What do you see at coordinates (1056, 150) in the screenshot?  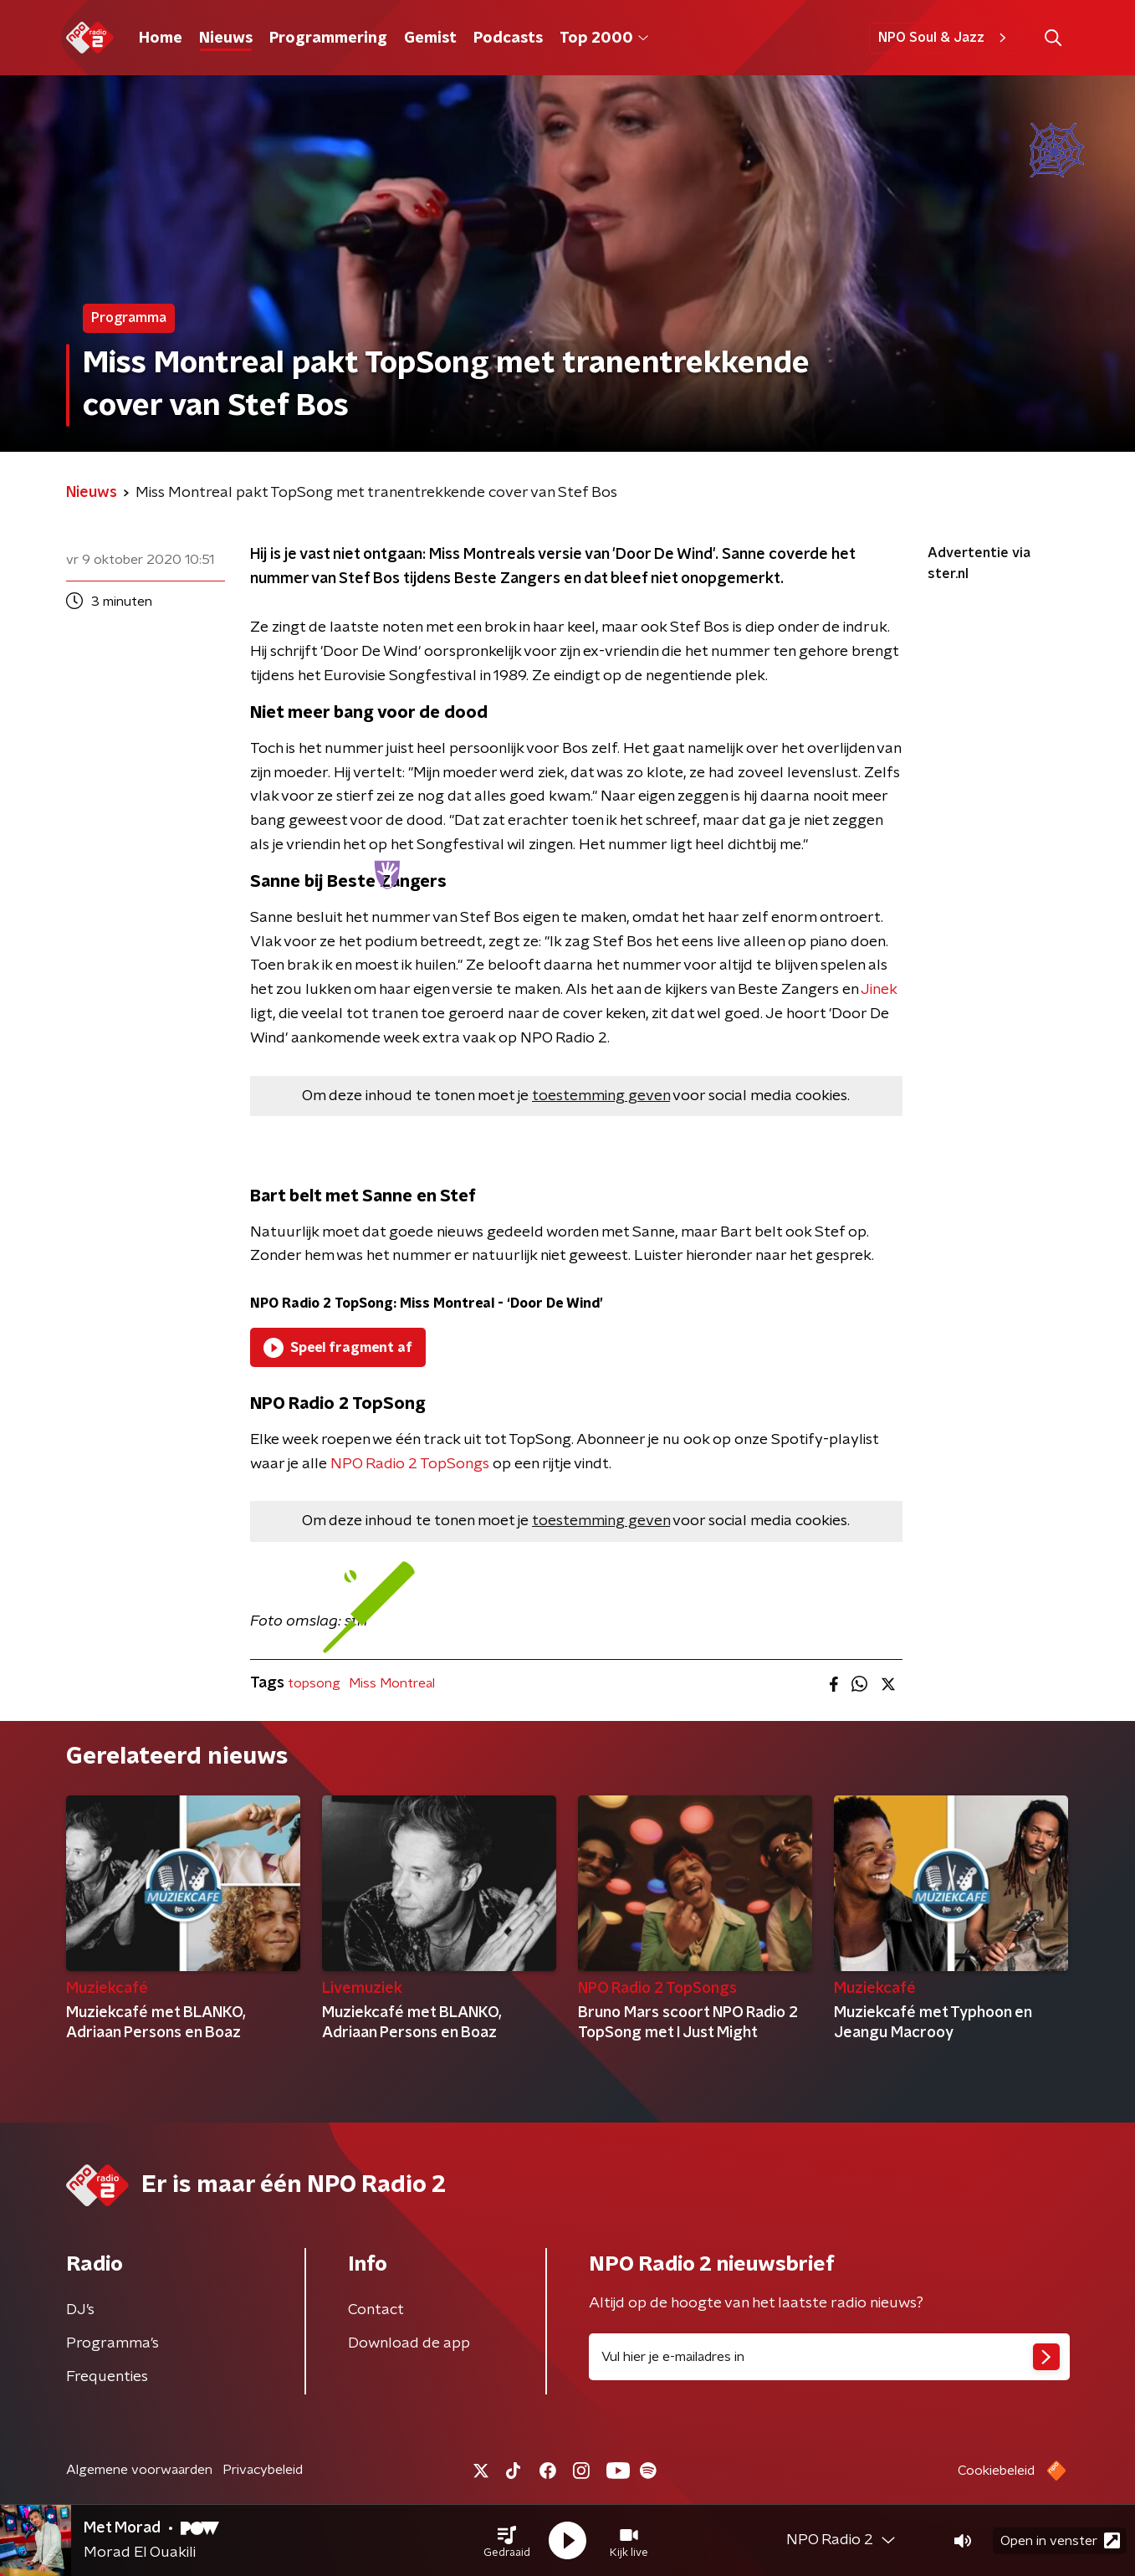 I see `indicates a spider or web-related game element` at bounding box center [1056, 150].